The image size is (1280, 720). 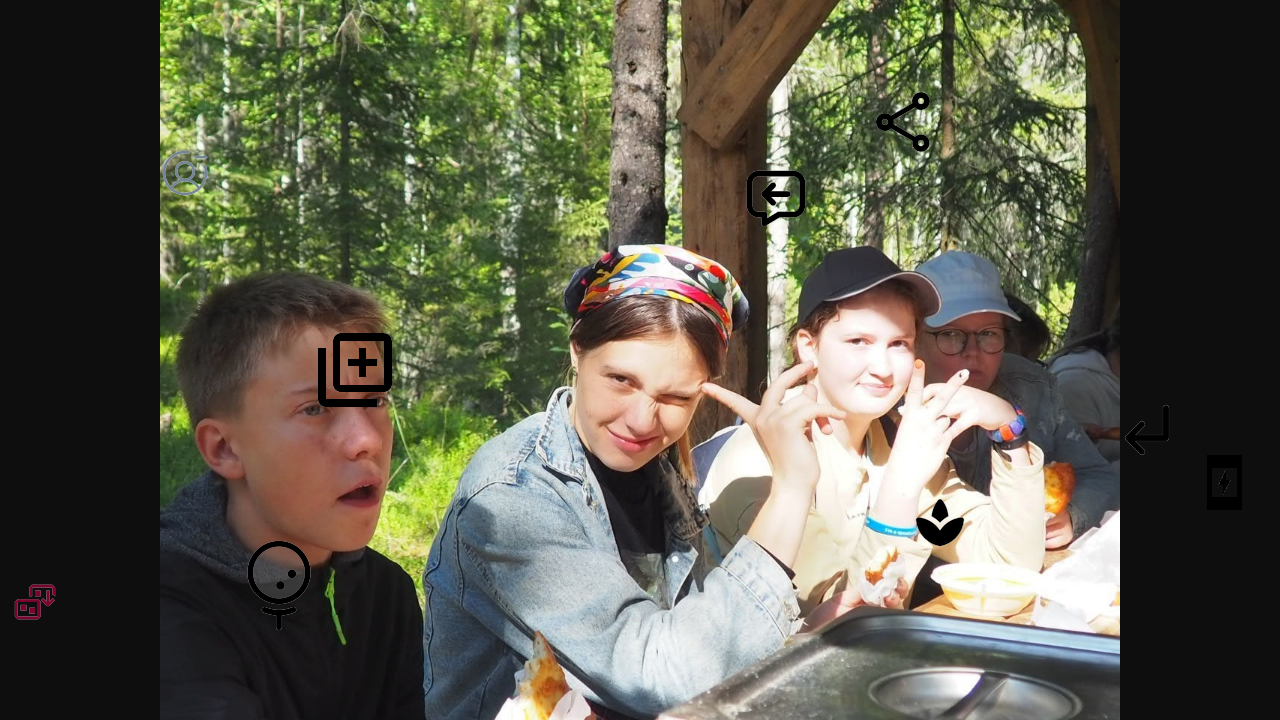 What do you see at coordinates (903, 122) in the screenshot?
I see `share content with others` at bounding box center [903, 122].